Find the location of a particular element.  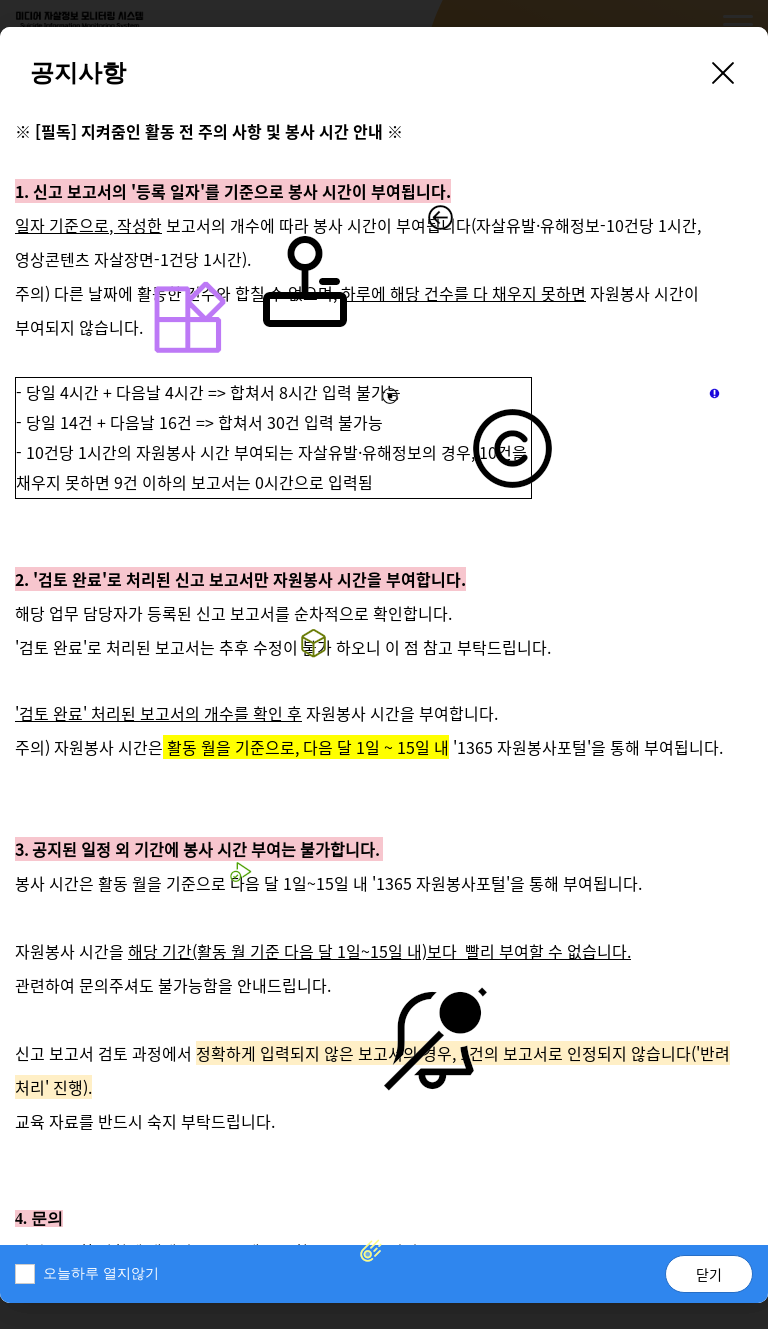

open the extensions marketplace is located at coordinates (187, 317).